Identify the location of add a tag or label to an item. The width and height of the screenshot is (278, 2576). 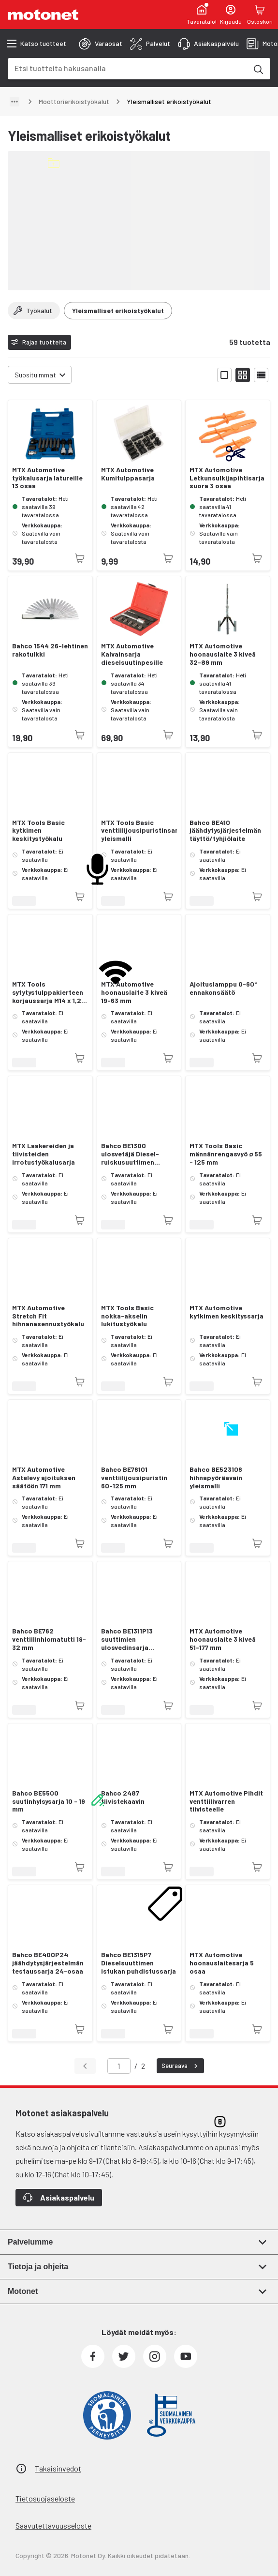
(165, 1903).